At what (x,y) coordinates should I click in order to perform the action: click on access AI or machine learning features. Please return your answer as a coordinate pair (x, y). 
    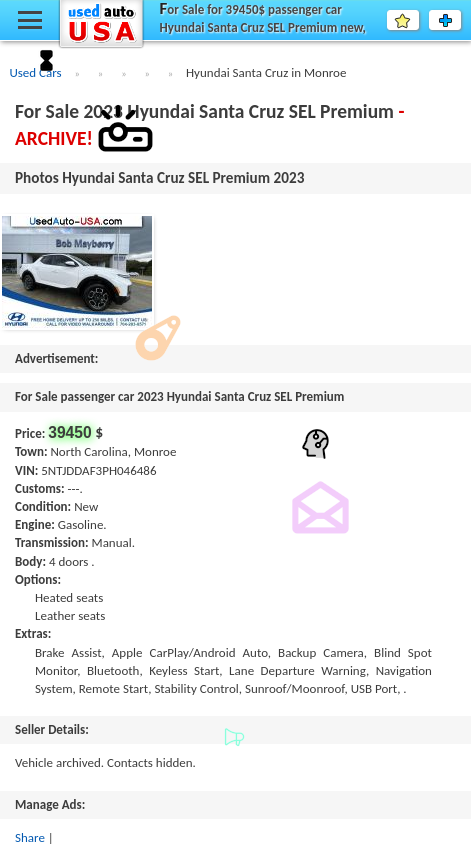
    Looking at the image, I should click on (316, 444).